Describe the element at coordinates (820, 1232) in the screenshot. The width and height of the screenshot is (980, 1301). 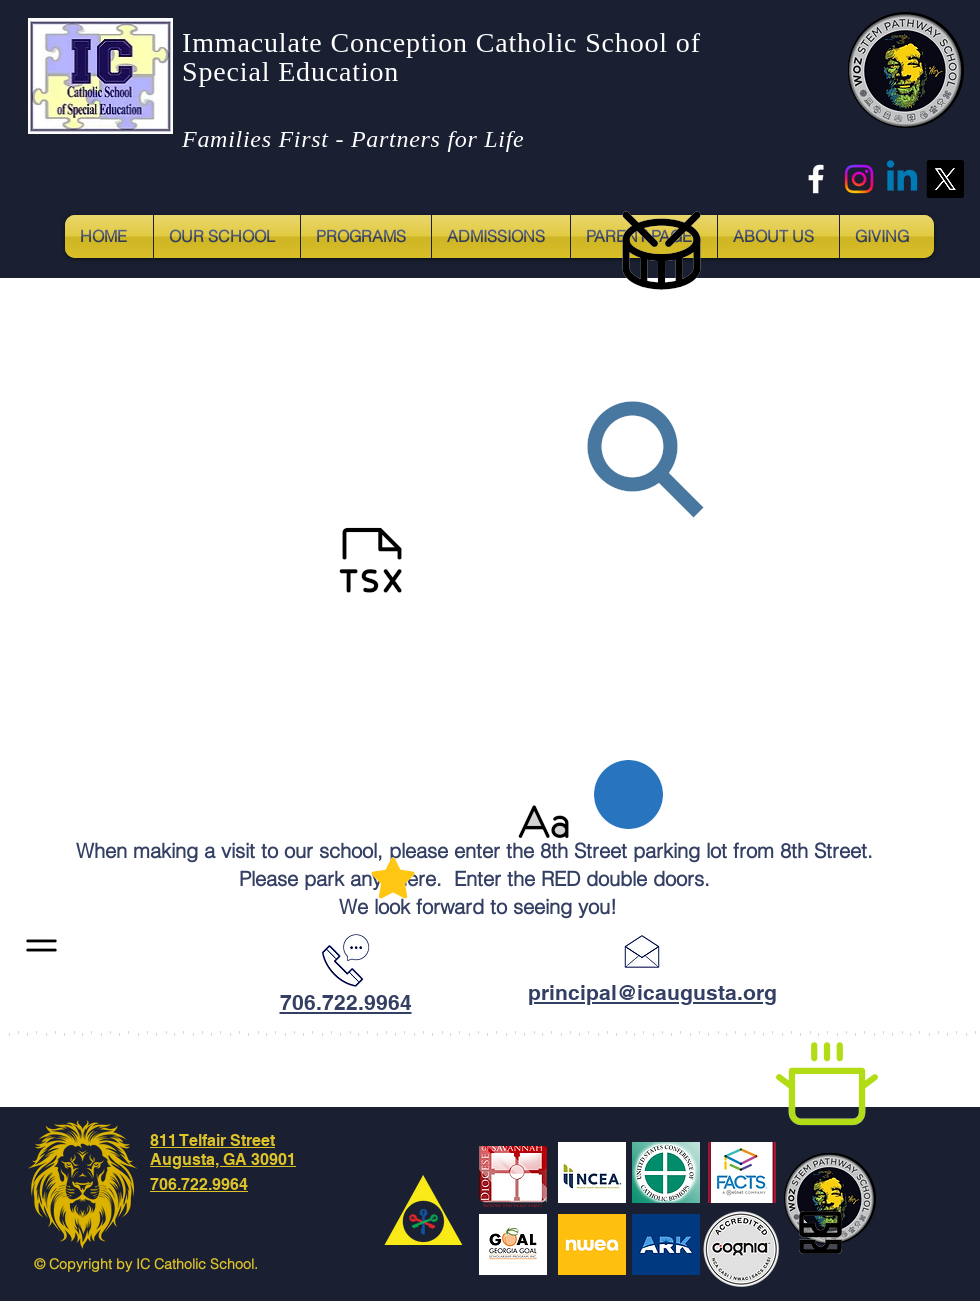
I see `view all inboxes` at that location.